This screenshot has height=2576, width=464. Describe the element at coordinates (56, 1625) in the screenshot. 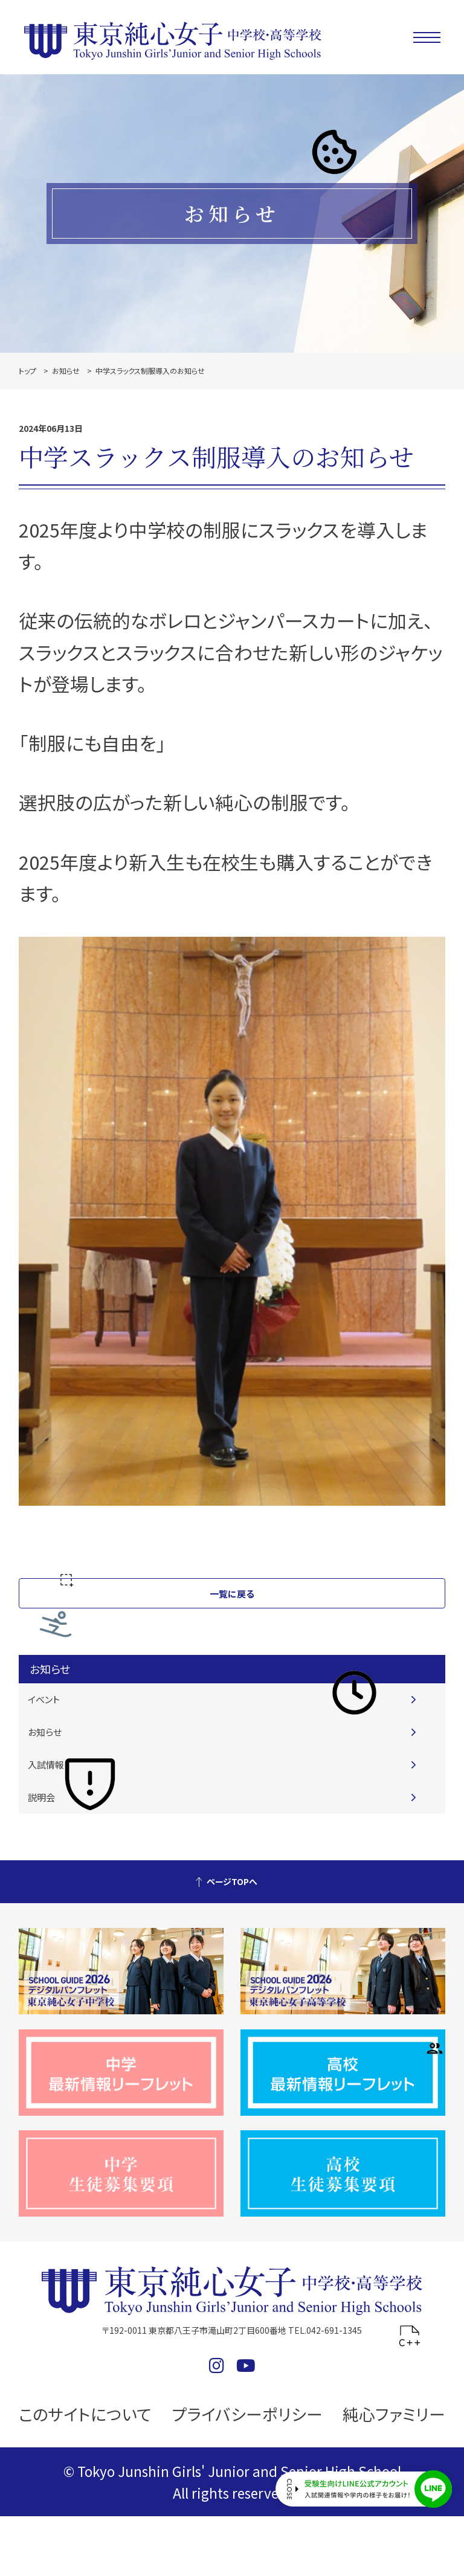

I see `access skiing or winter sports activities` at that location.